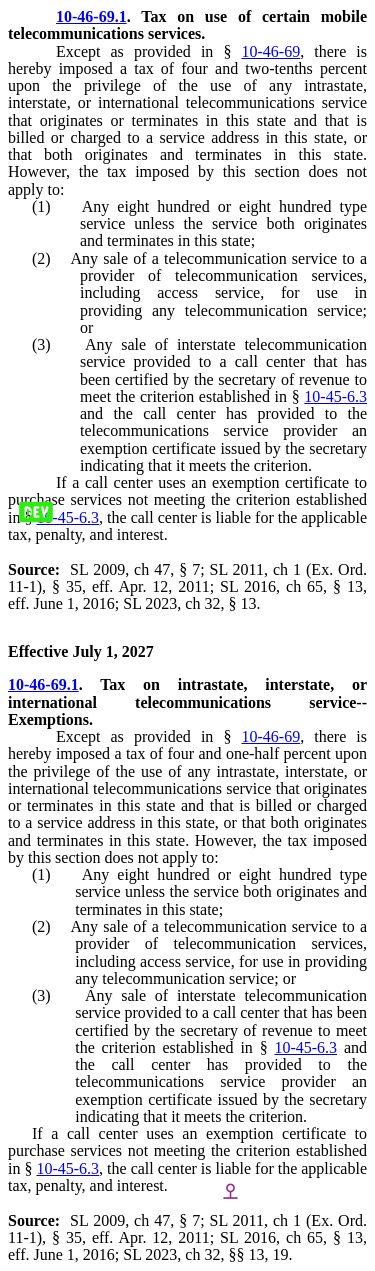 The height and width of the screenshot is (1271, 375). I want to click on mark a location on the map, so click(230, 1191).